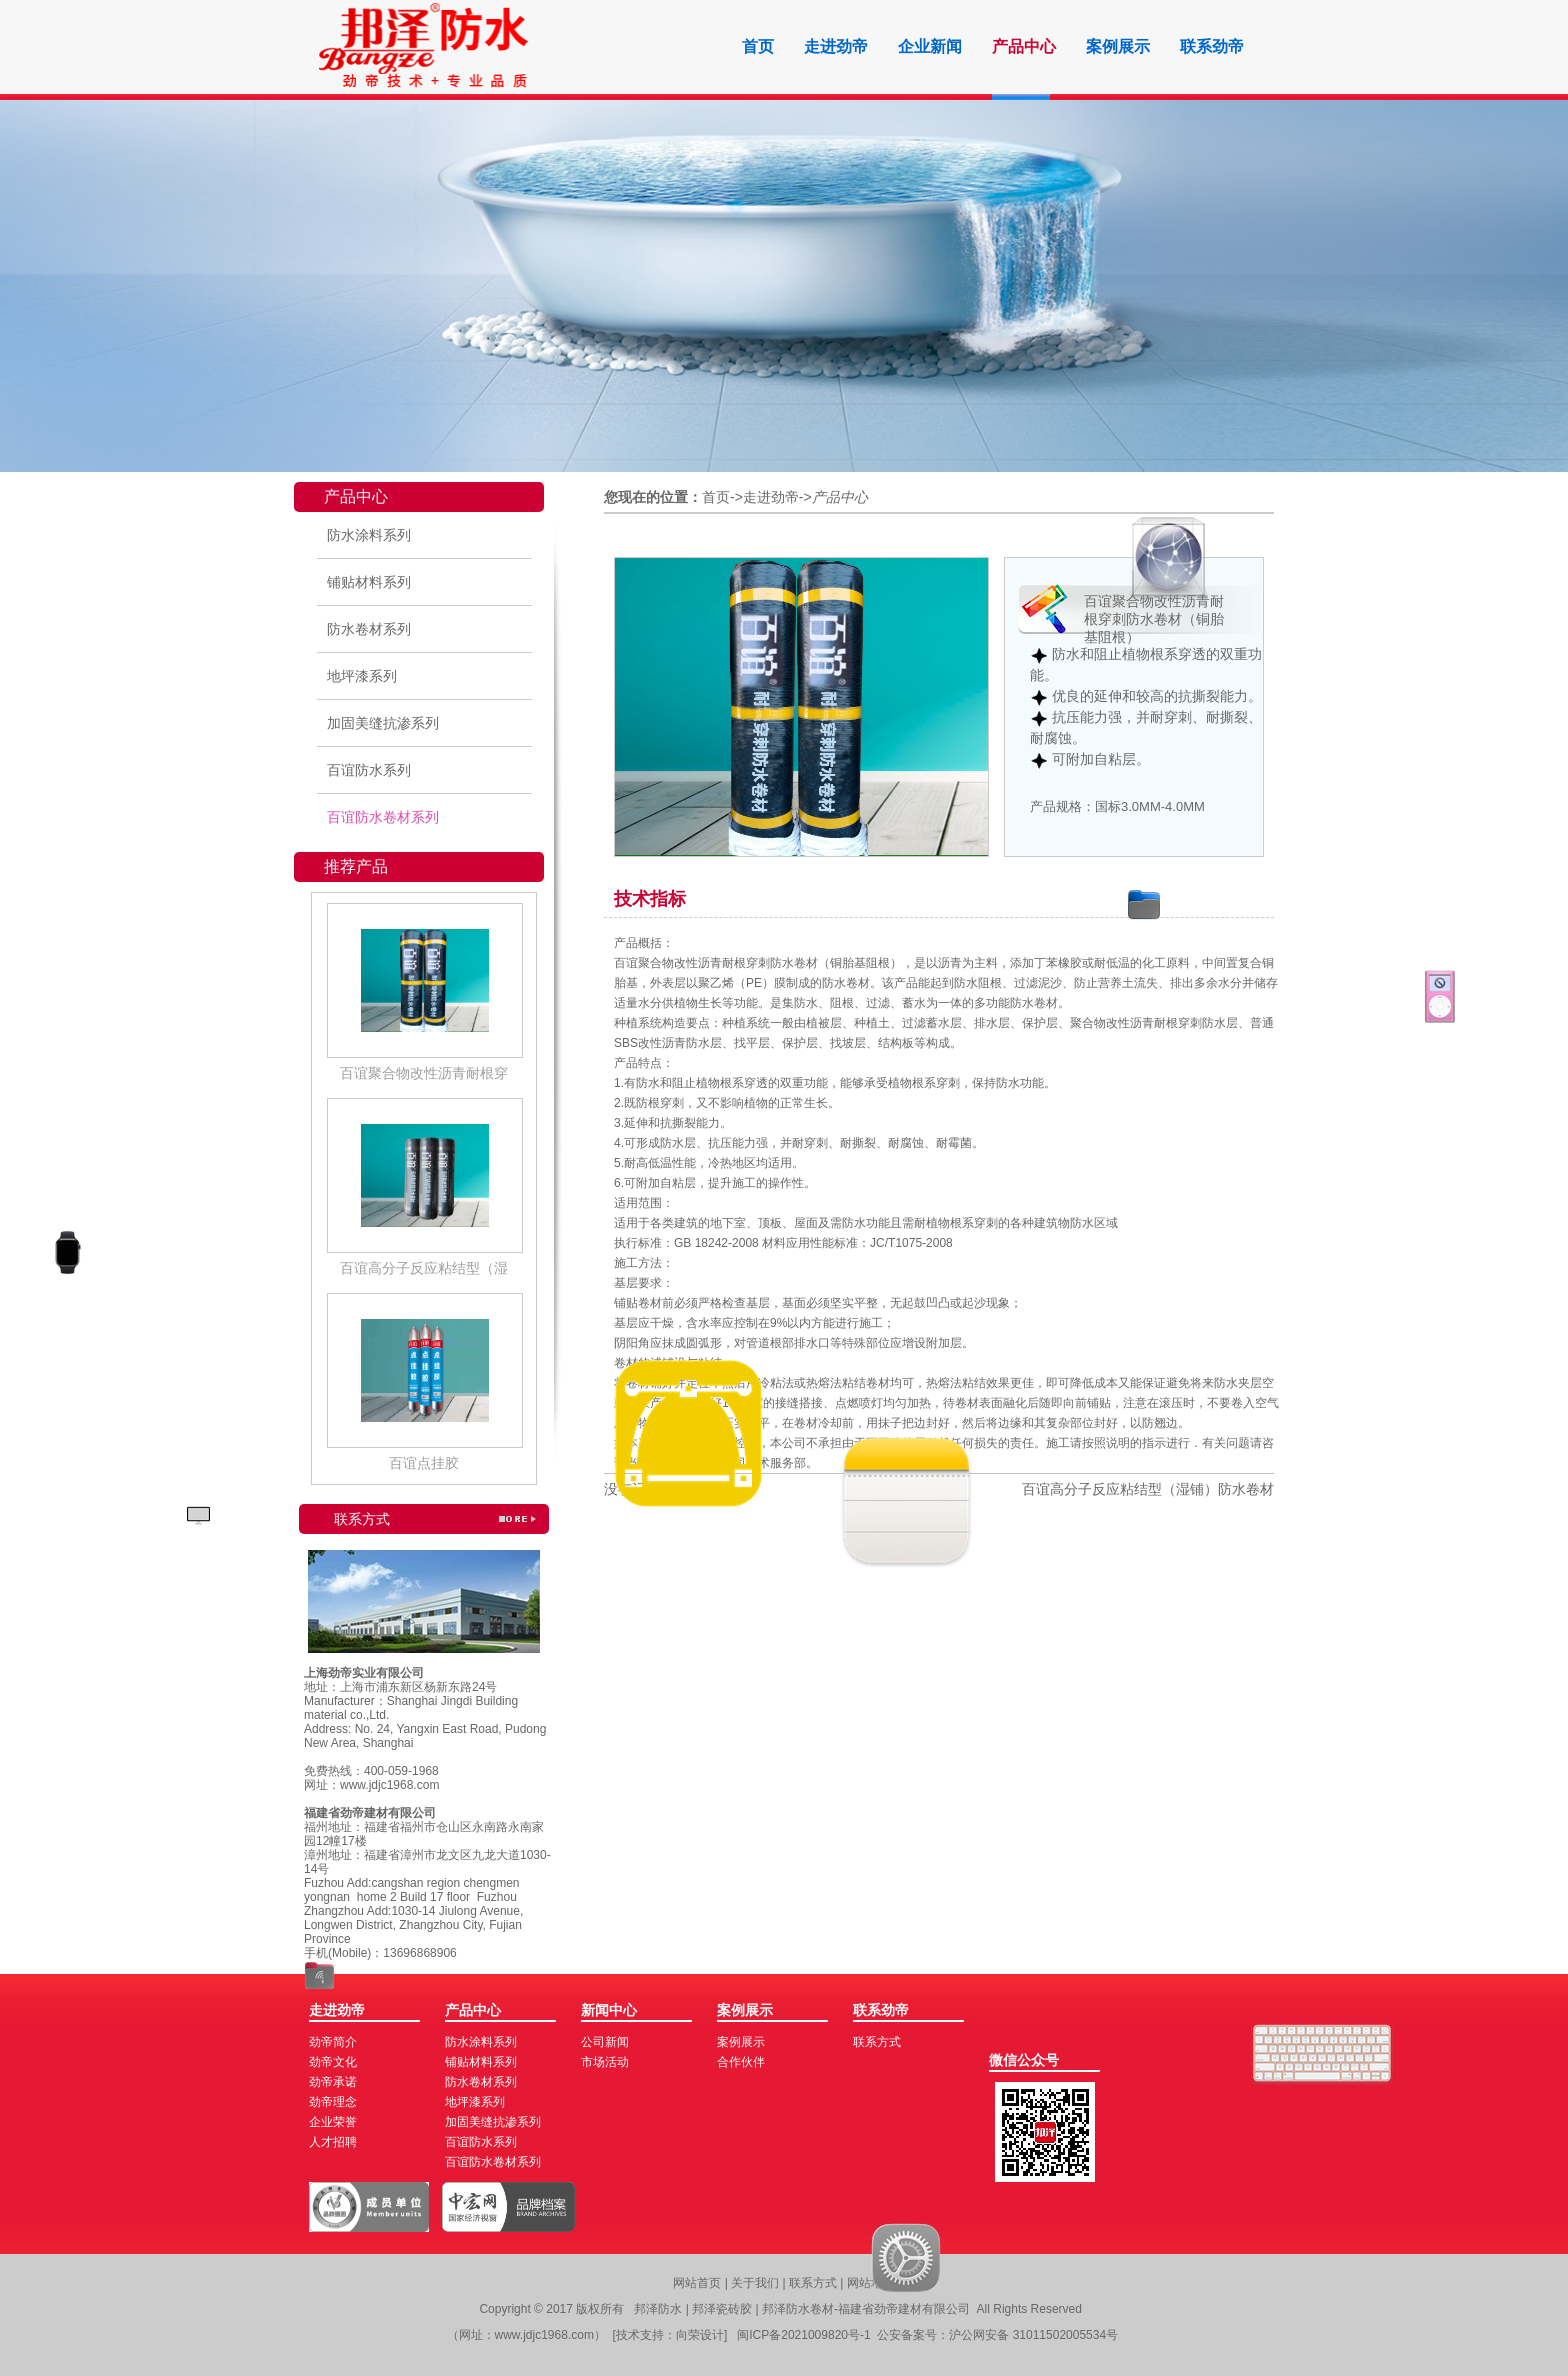 The width and height of the screenshot is (1568, 2376). I want to click on access shape style library in iMovie, so click(688, 1433).